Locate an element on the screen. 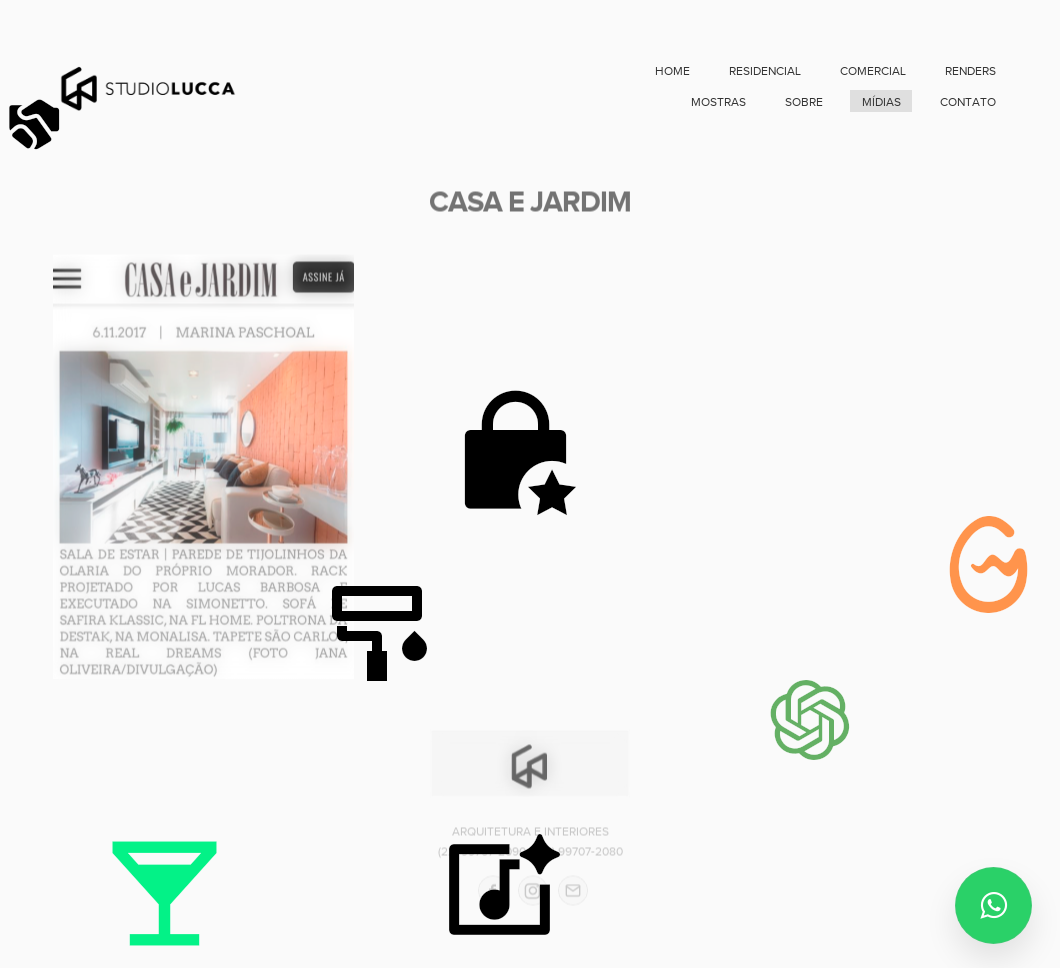  open OpenAI or ChatGPT app is located at coordinates (810, 720).